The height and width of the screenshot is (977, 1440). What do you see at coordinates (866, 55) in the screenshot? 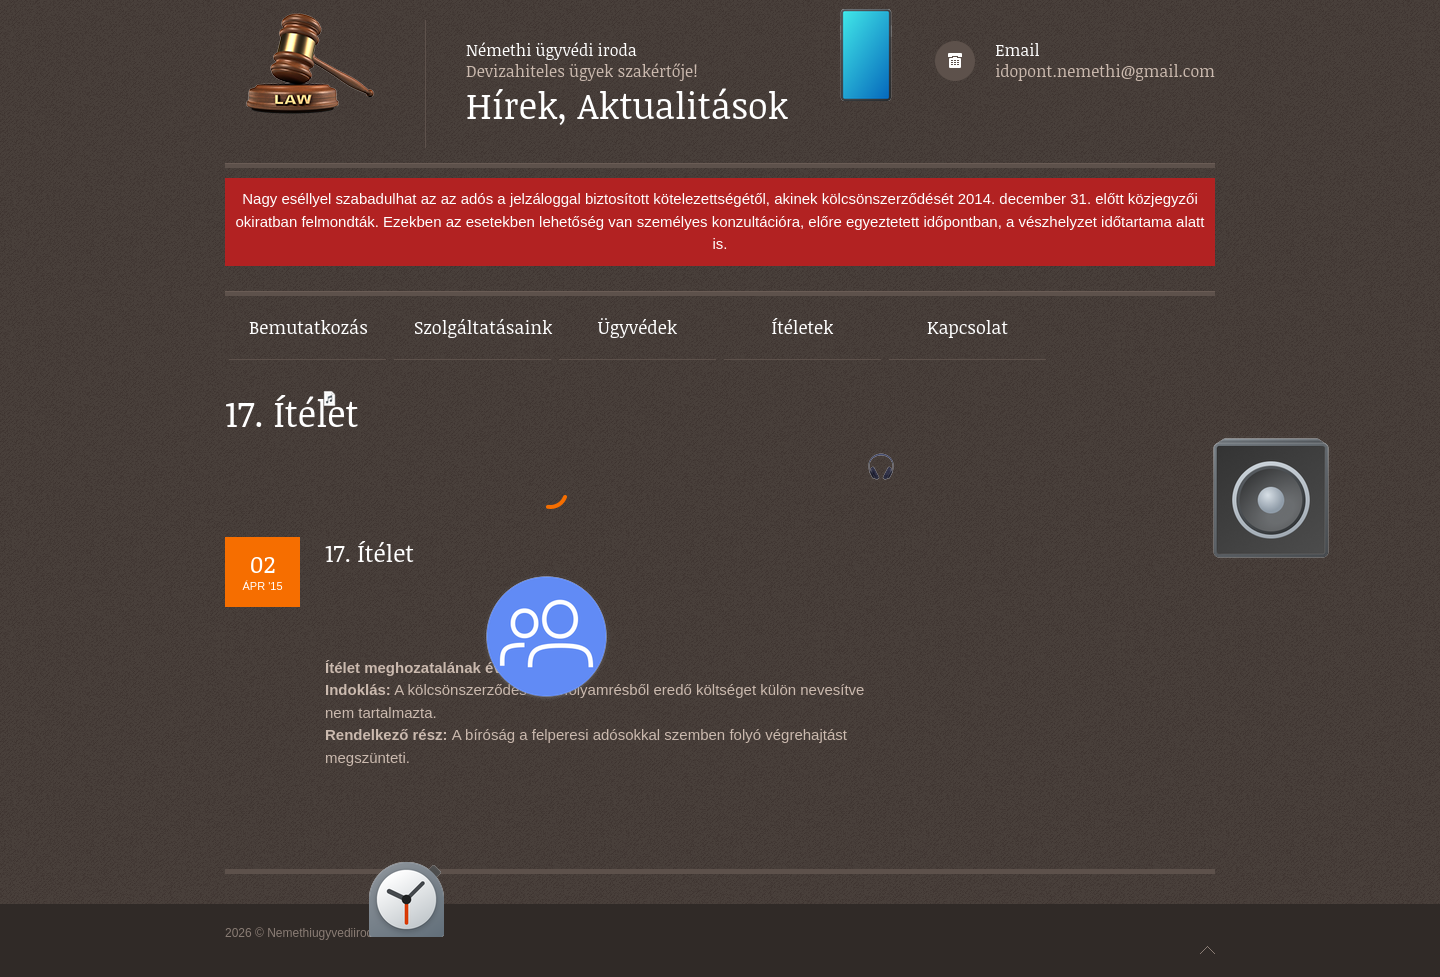
I see `indicates a connected mobile device` at bounding box center [866, 55].